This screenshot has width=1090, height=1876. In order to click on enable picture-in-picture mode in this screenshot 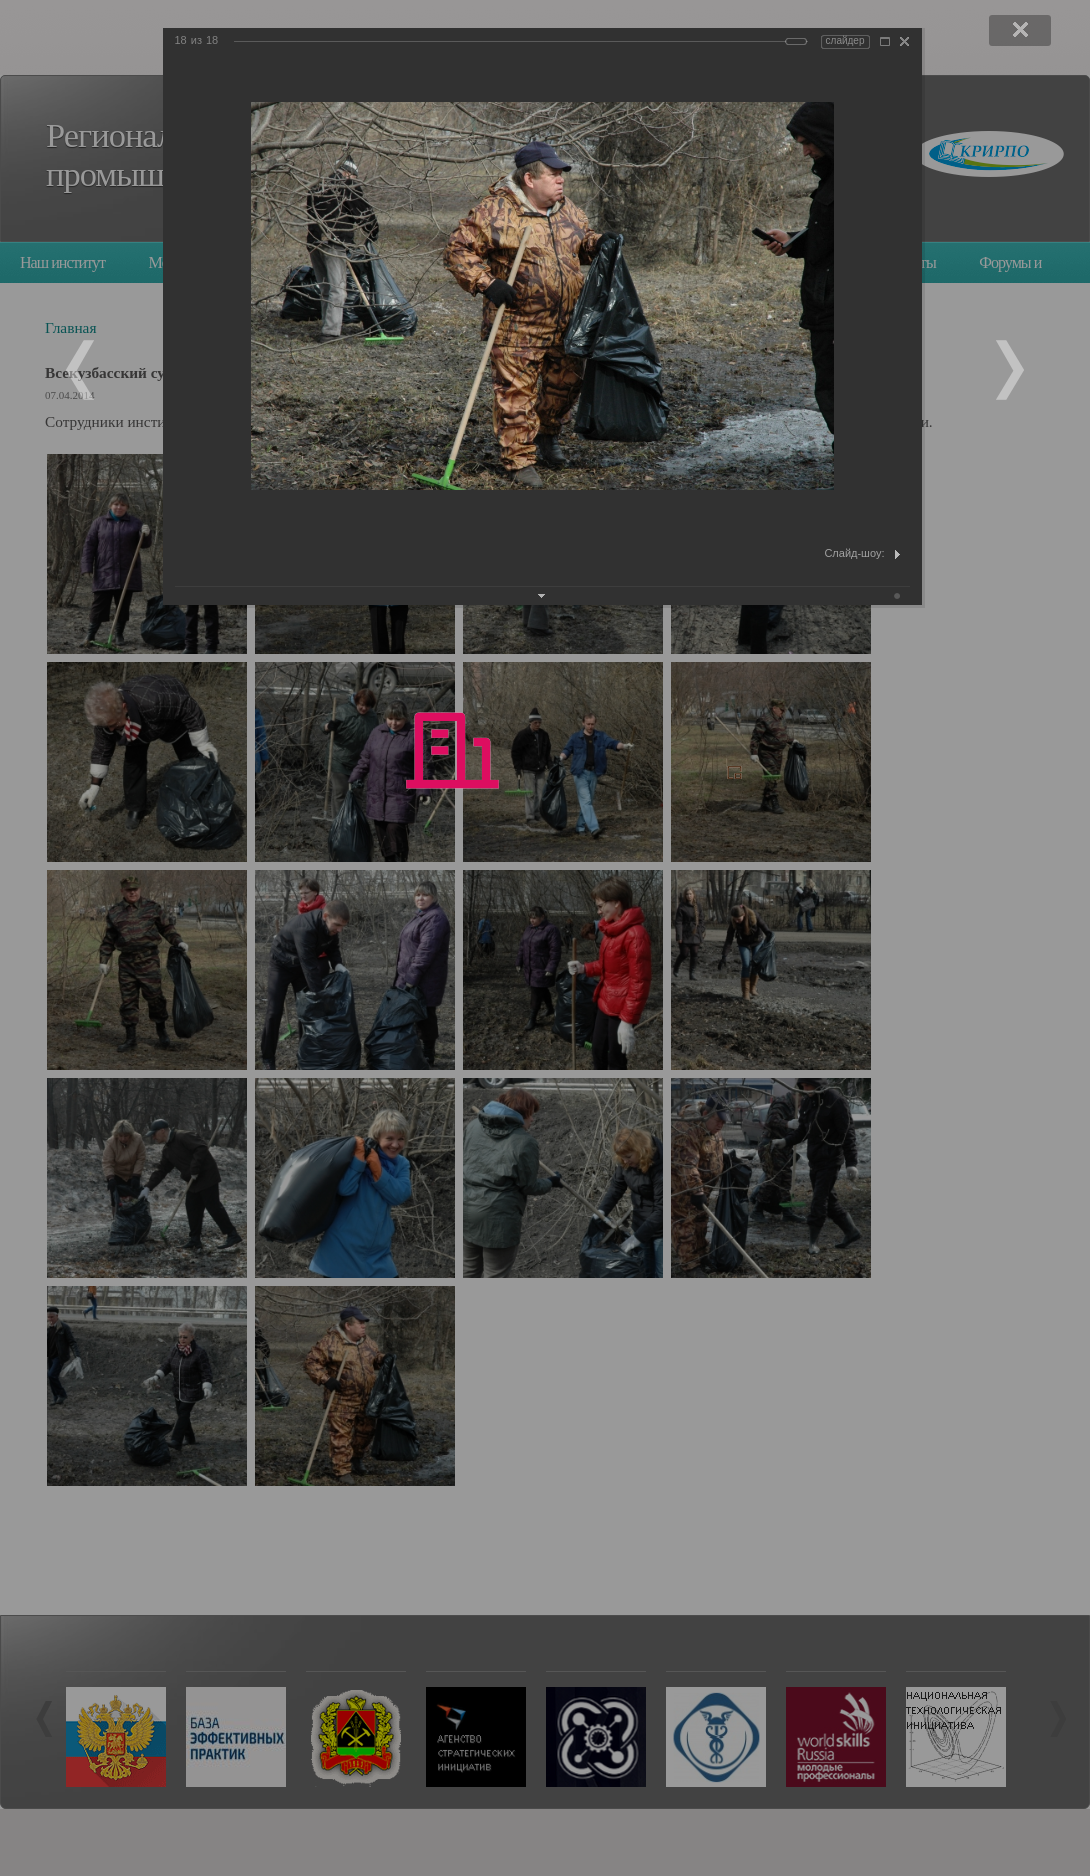, I will do `click(734, 772)`.